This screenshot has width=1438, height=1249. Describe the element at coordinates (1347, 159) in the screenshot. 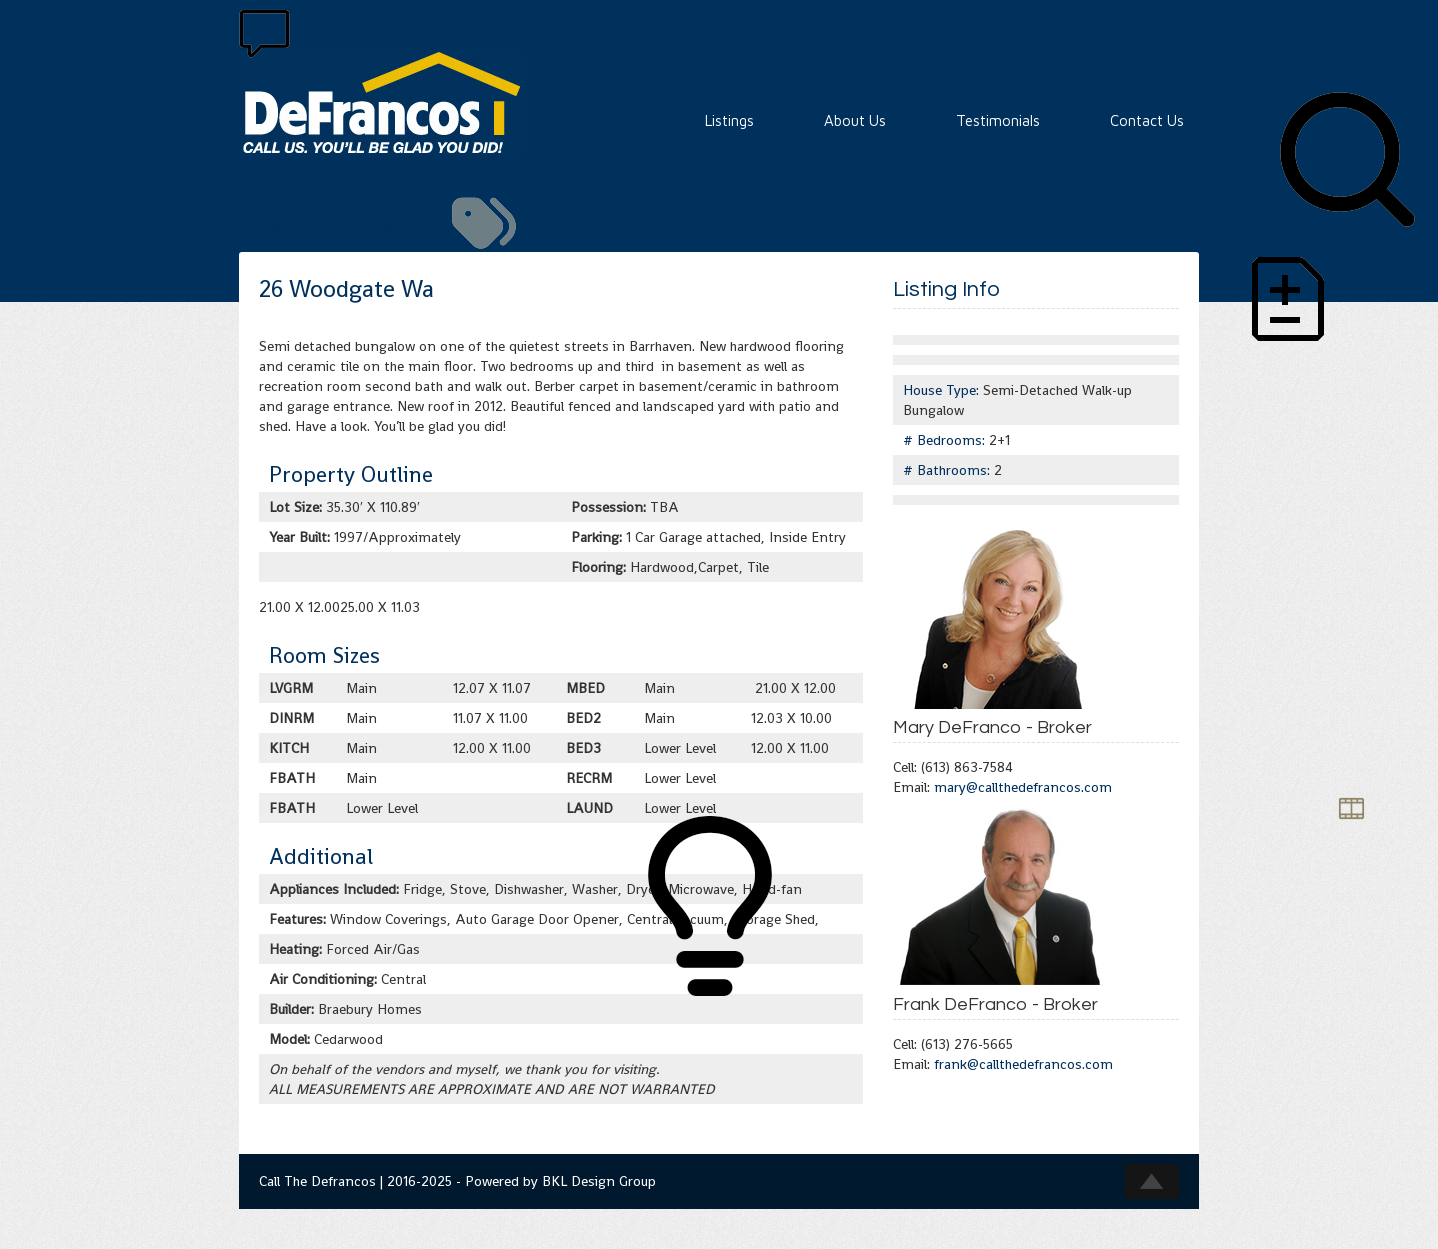

I see `search for content or items` at that location.